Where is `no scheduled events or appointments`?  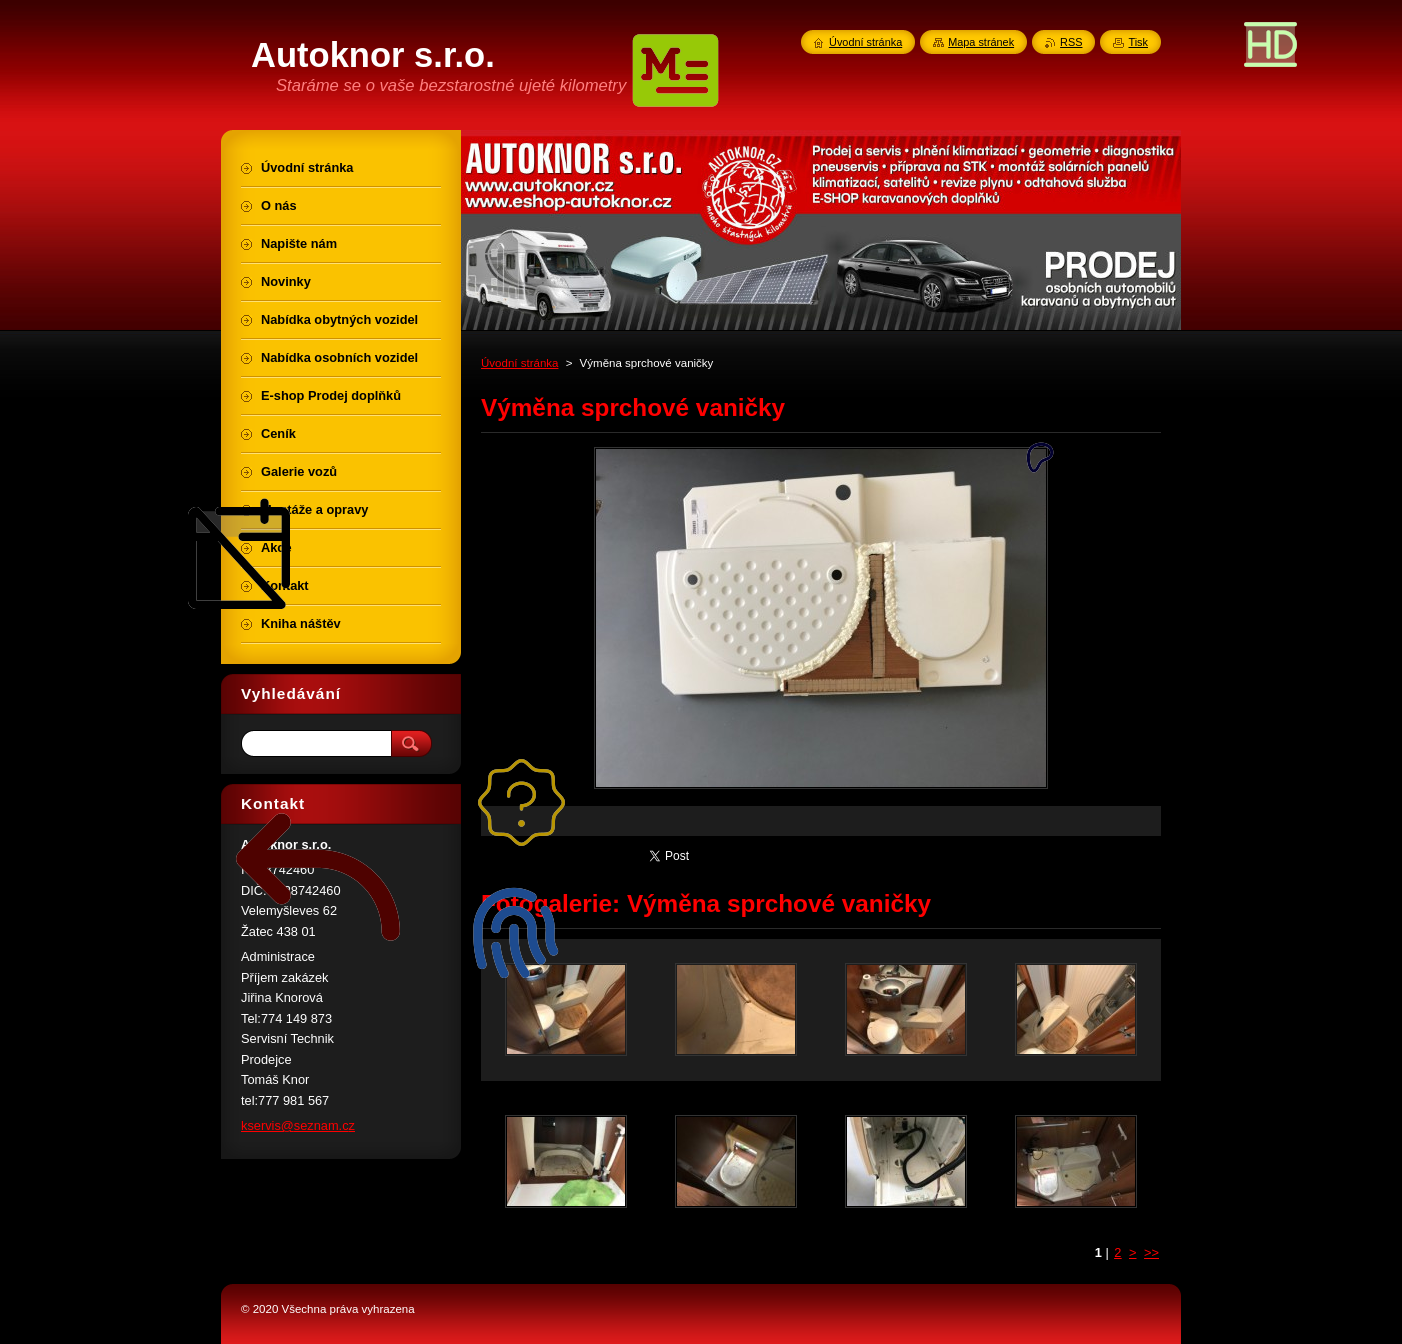 no scheduled events or appointments is located at coordinates (239, 558).